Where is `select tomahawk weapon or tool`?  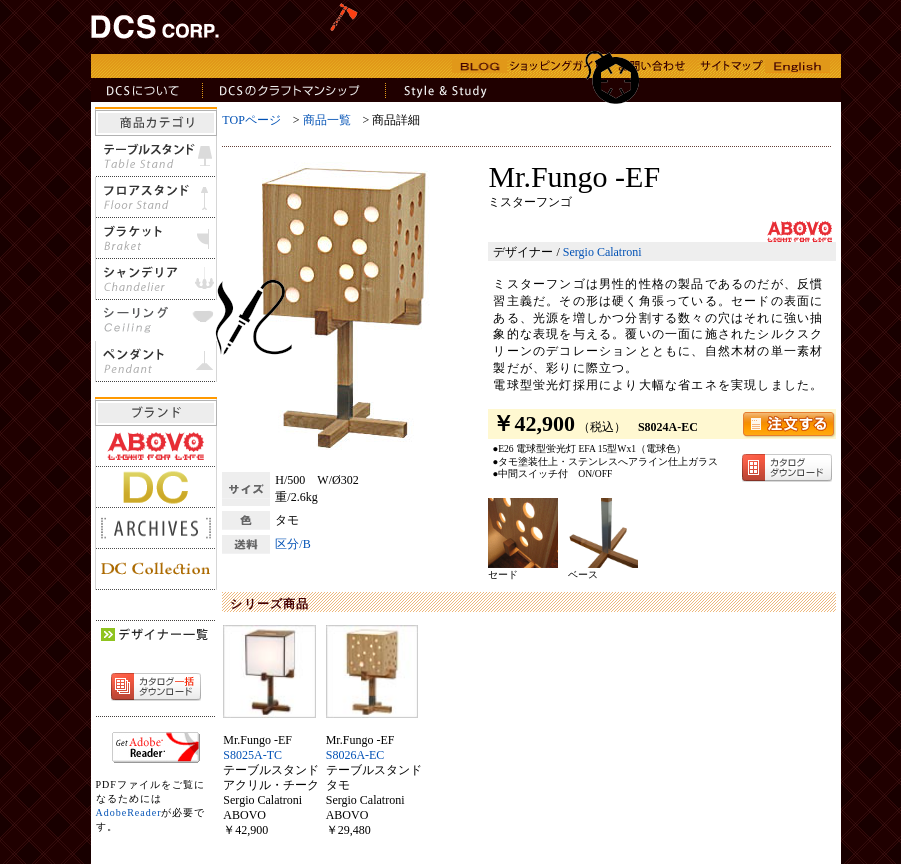 select tomahawk weapon or tool is located at coordinates (344, 17).